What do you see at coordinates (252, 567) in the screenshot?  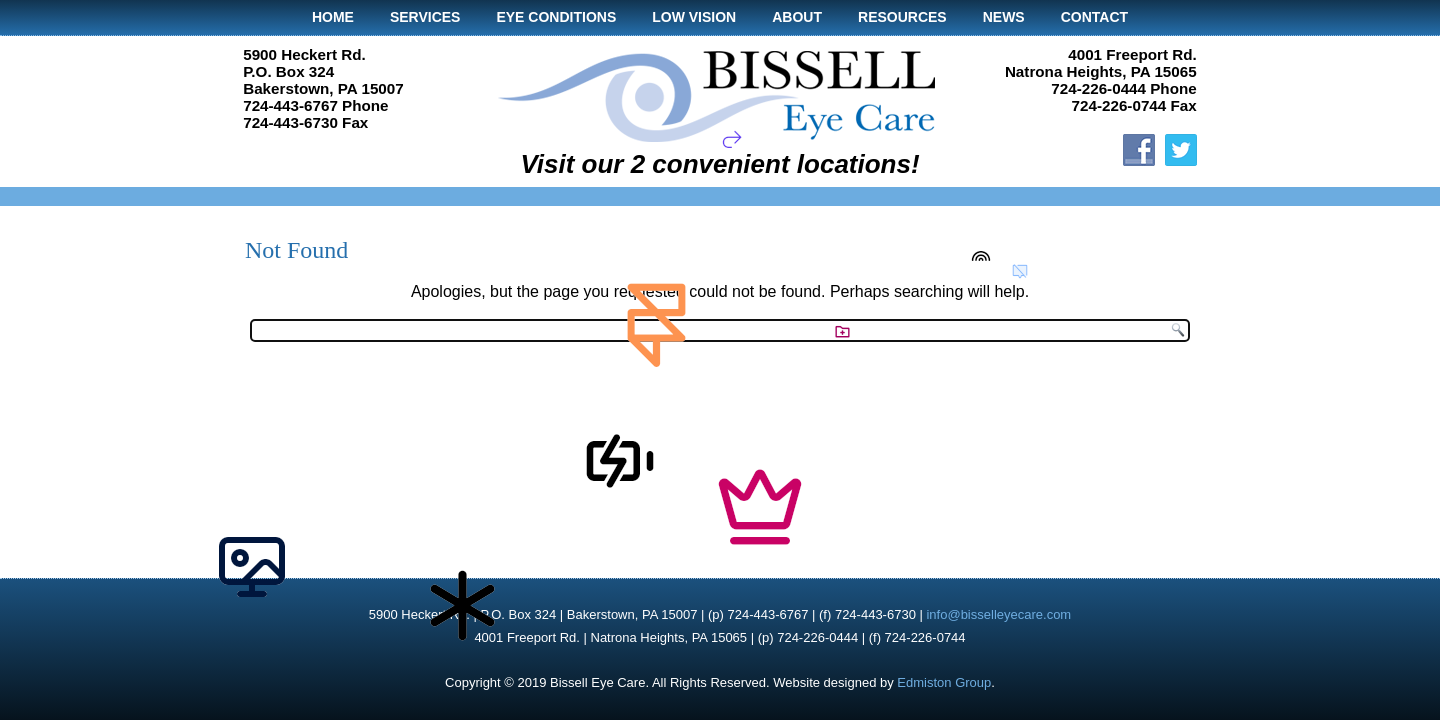 I see `change desktop wallpaper` at bounding box center [252, 567].